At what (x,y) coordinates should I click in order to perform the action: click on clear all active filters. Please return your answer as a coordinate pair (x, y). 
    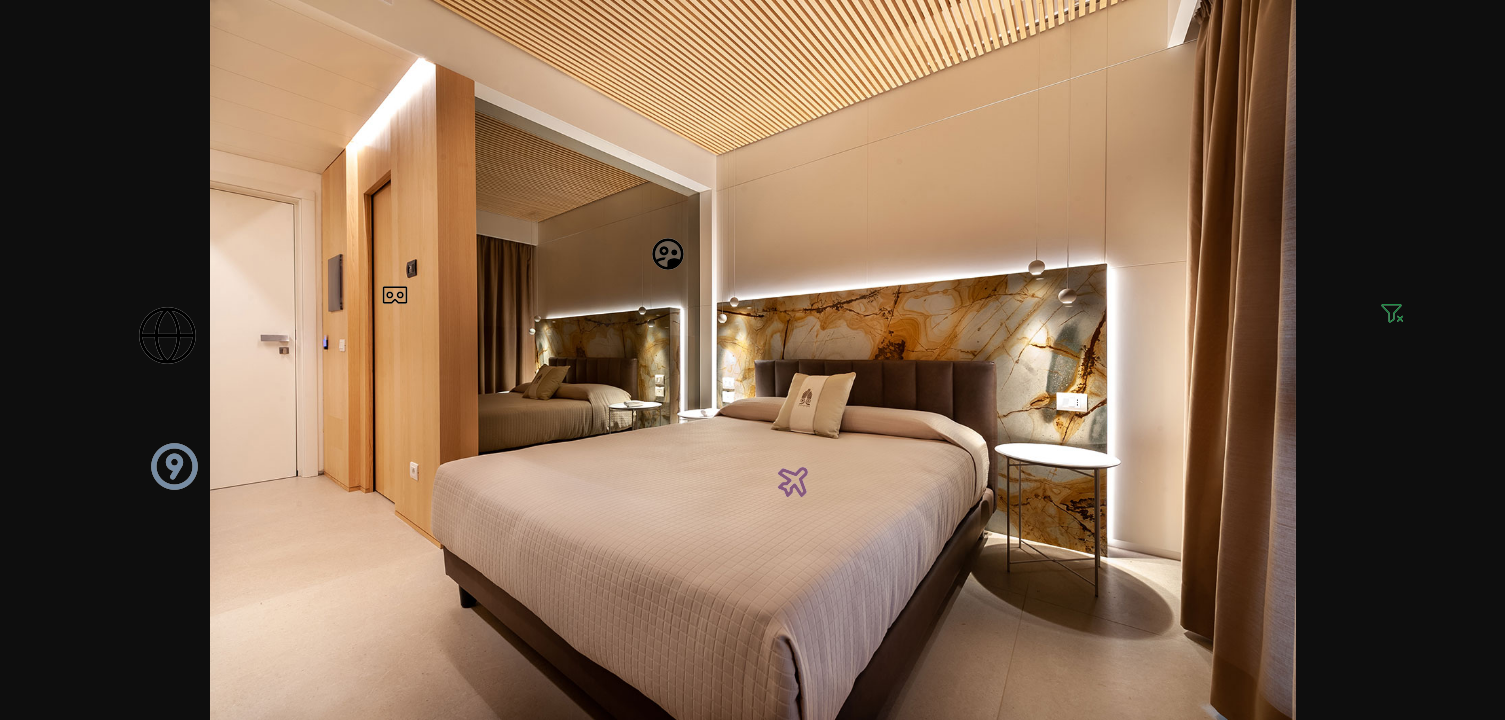
    Looking at the image, I should click on (1391, 312).